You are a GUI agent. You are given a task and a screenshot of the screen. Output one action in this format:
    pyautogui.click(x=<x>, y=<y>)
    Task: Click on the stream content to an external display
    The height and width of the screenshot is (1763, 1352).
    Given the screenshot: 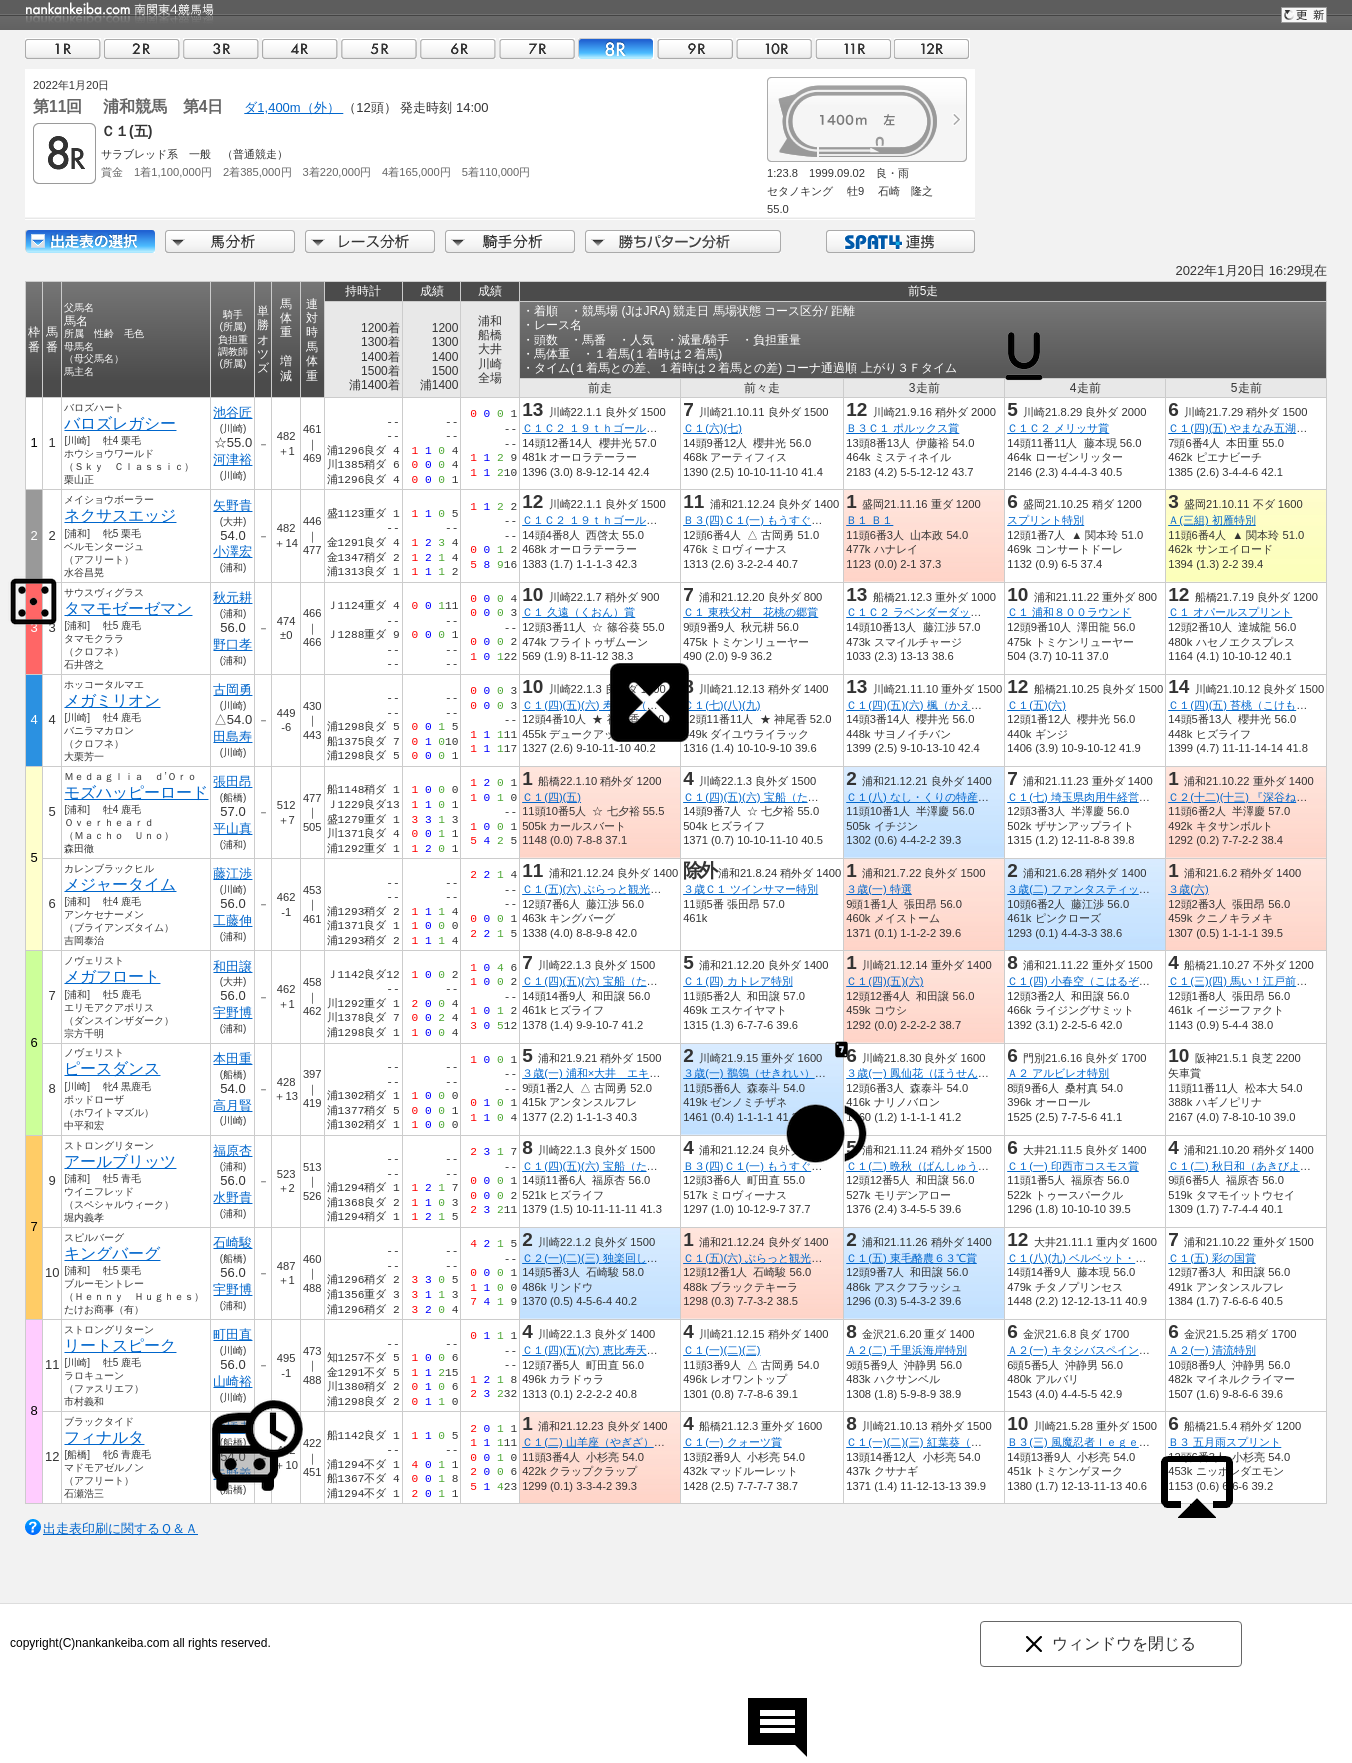 What is the action you would take?
    pyautogui.click(x=1197, y=1485)
    